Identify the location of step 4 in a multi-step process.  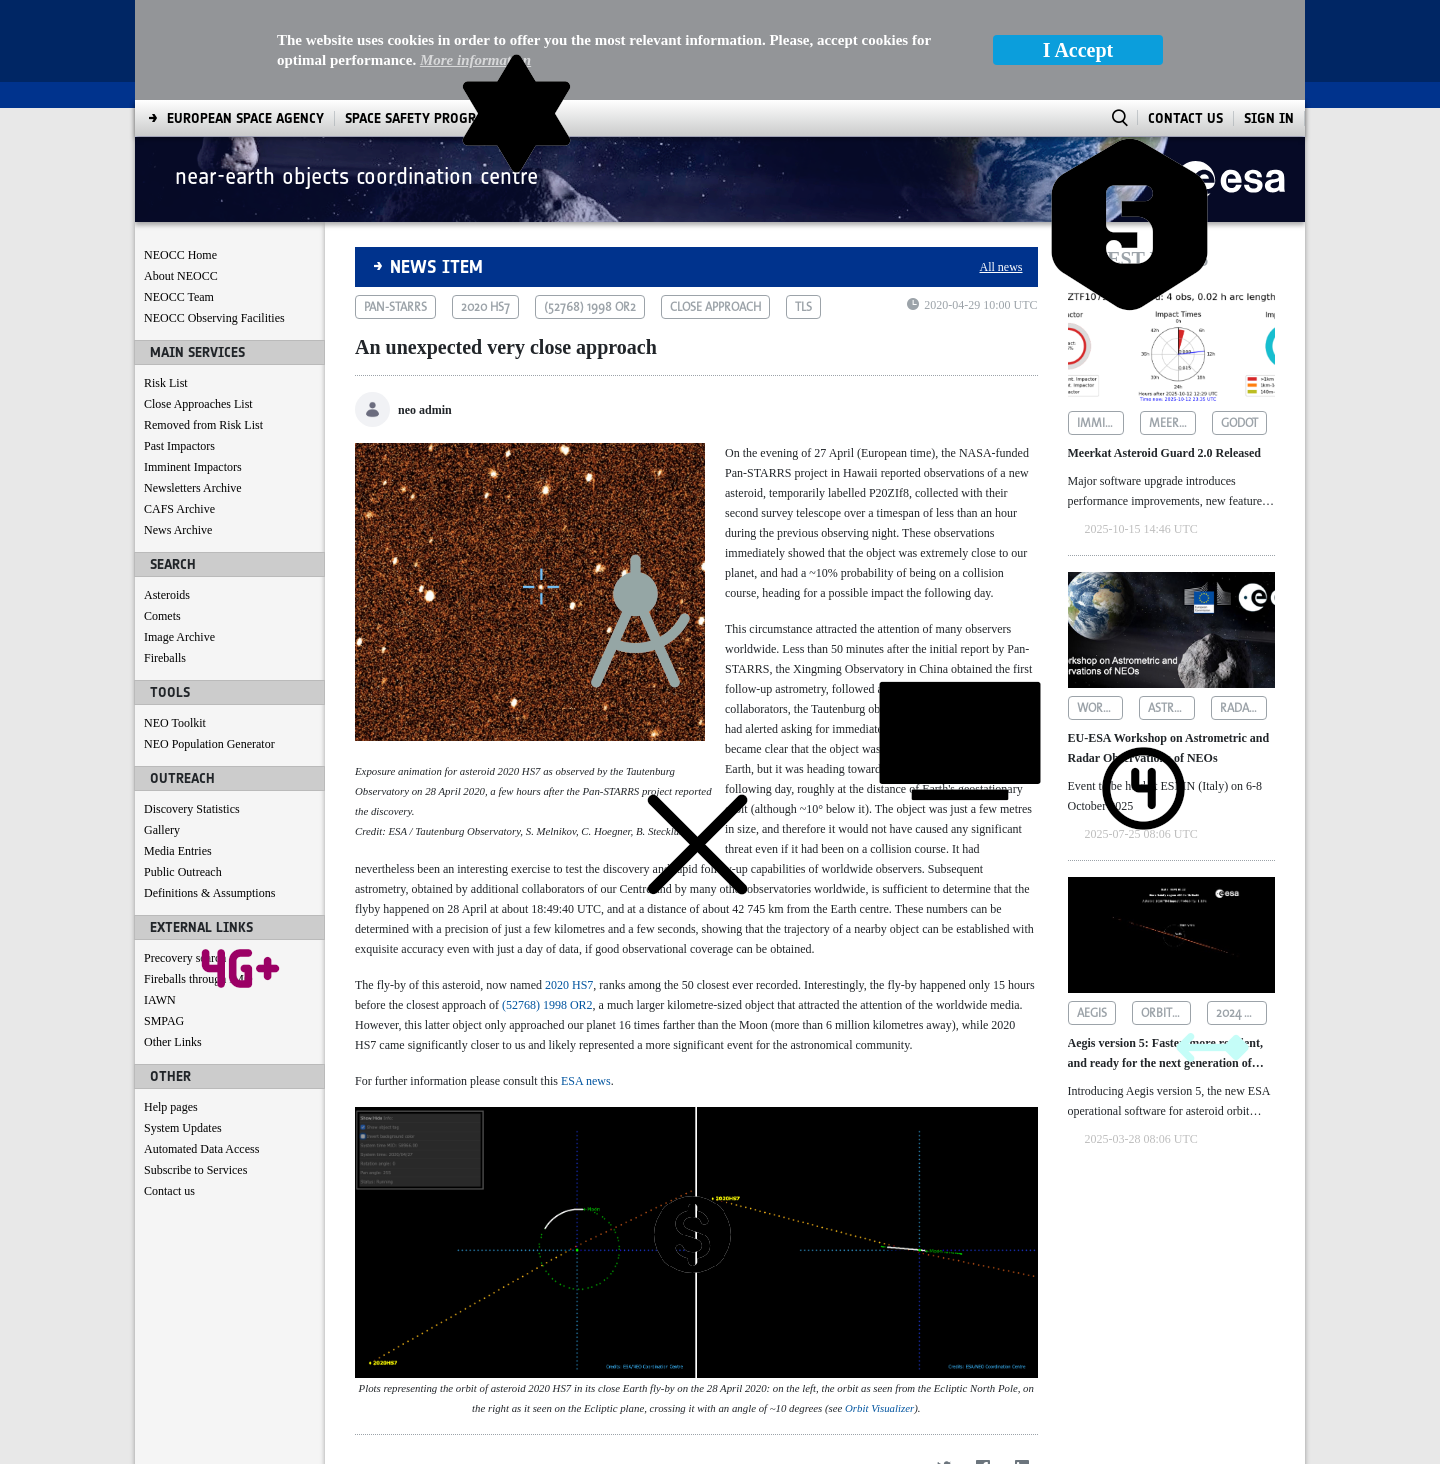
(1143, 788).